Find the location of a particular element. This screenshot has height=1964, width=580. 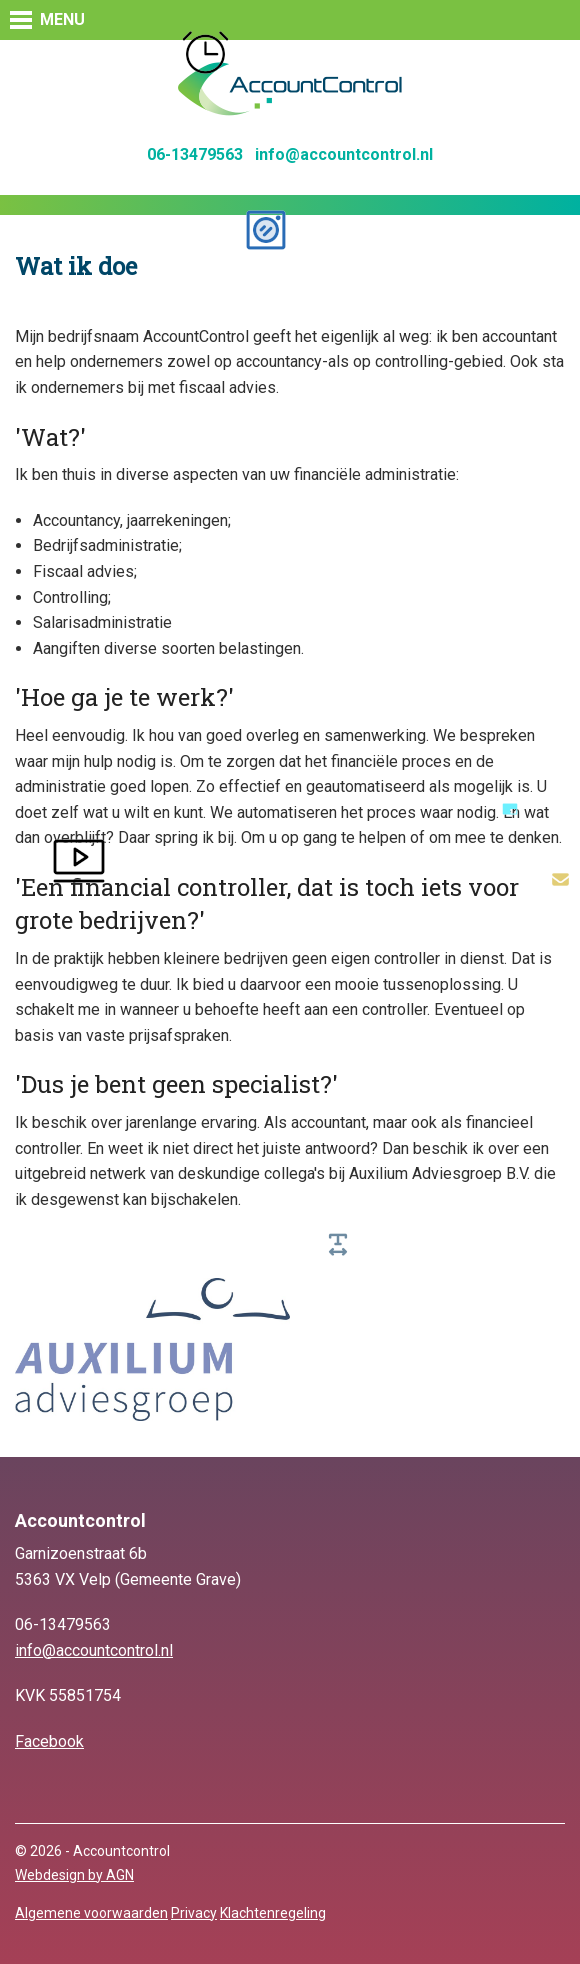

set or manage alarms is located at coordinates (205, 52).